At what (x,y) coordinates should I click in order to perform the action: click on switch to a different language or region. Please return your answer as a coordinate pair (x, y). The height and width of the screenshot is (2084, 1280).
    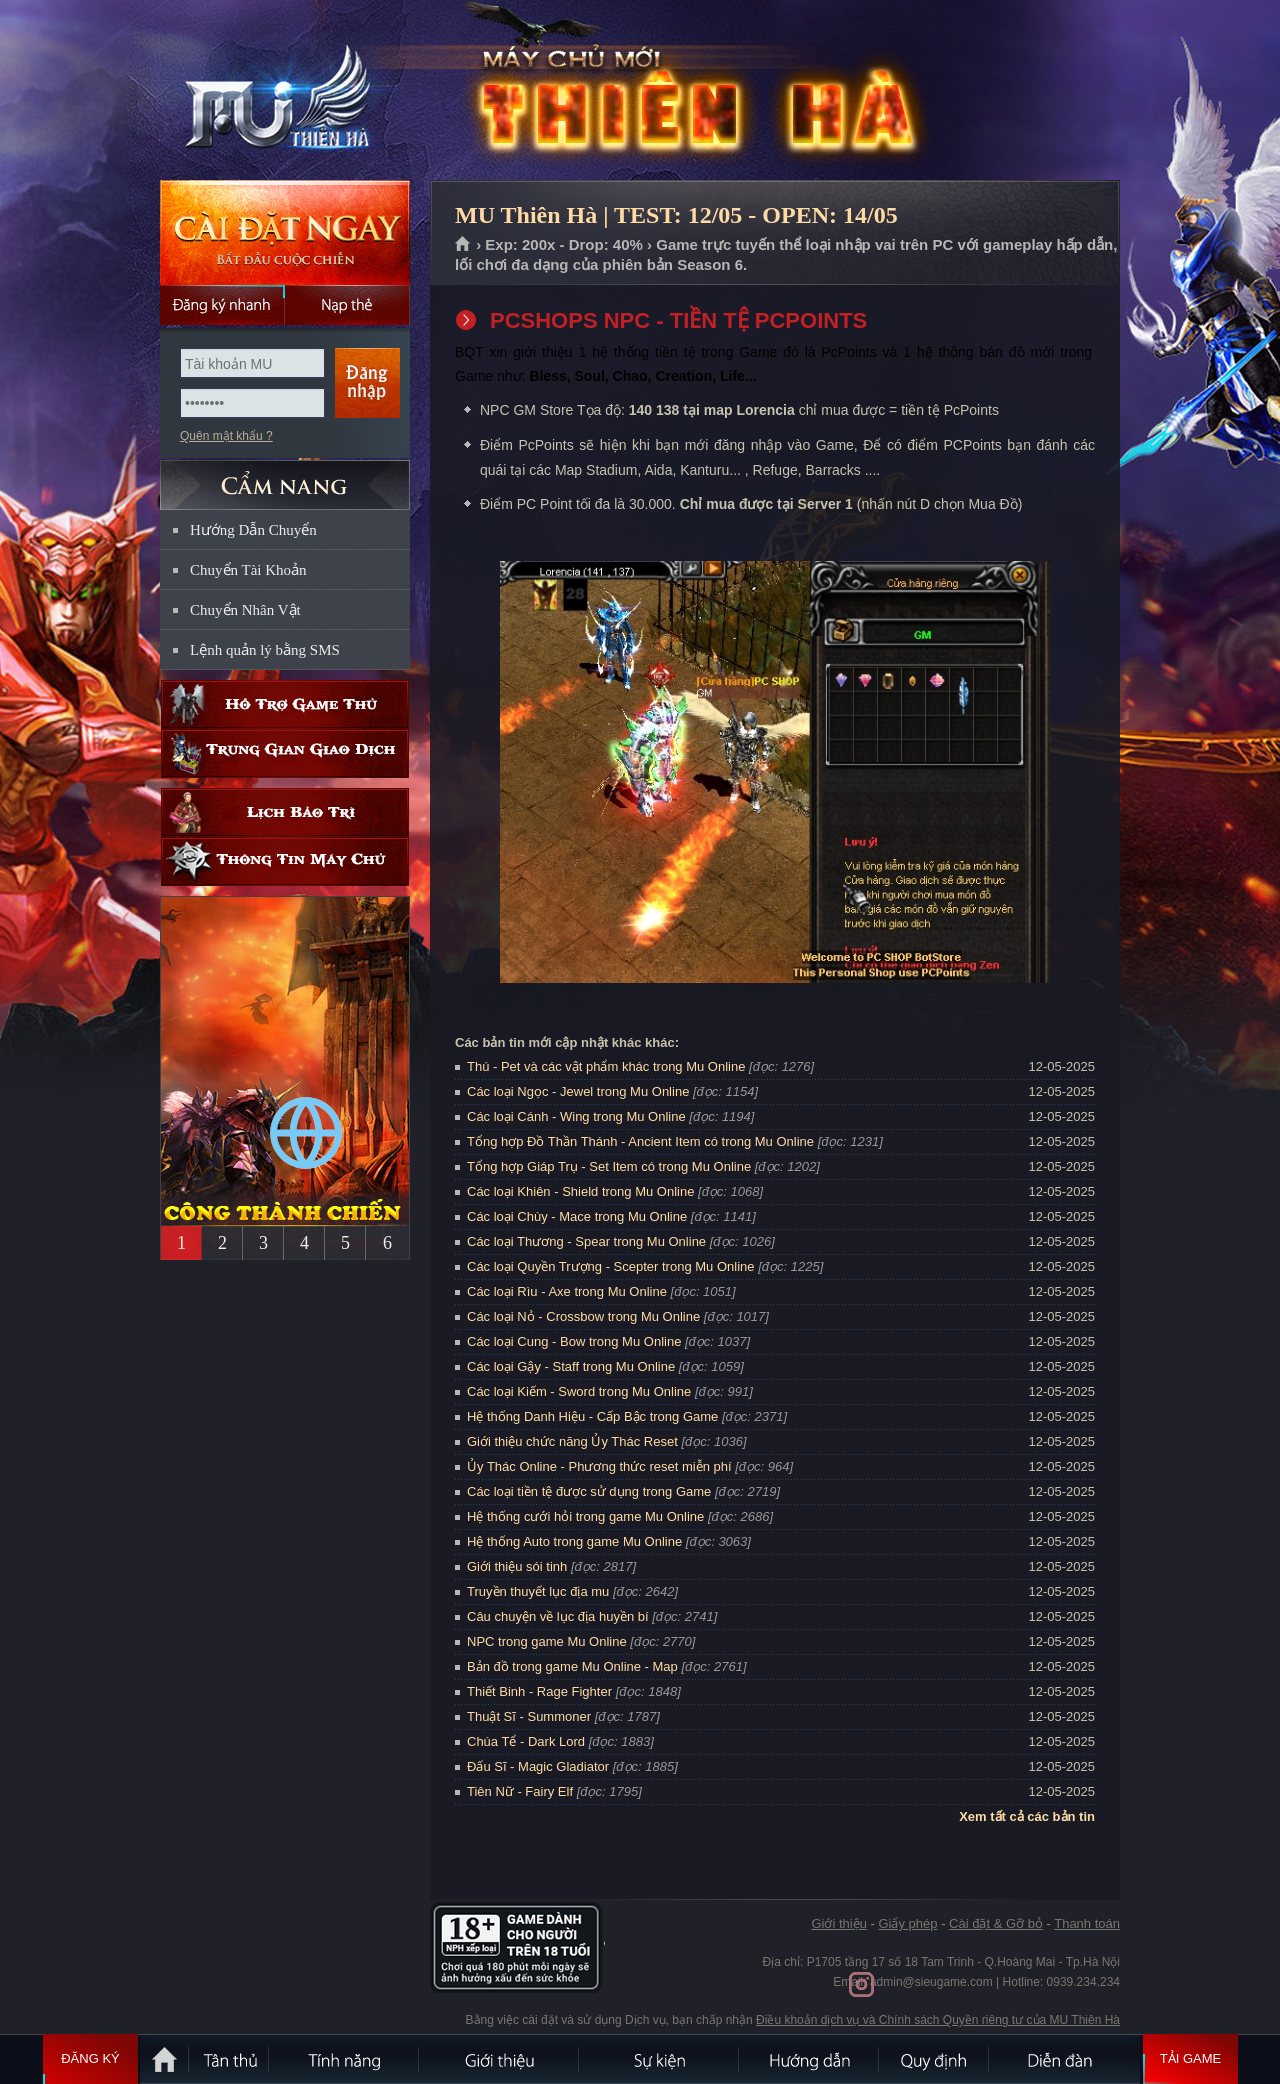
    Looking at the image, I should click on (306, 1133).